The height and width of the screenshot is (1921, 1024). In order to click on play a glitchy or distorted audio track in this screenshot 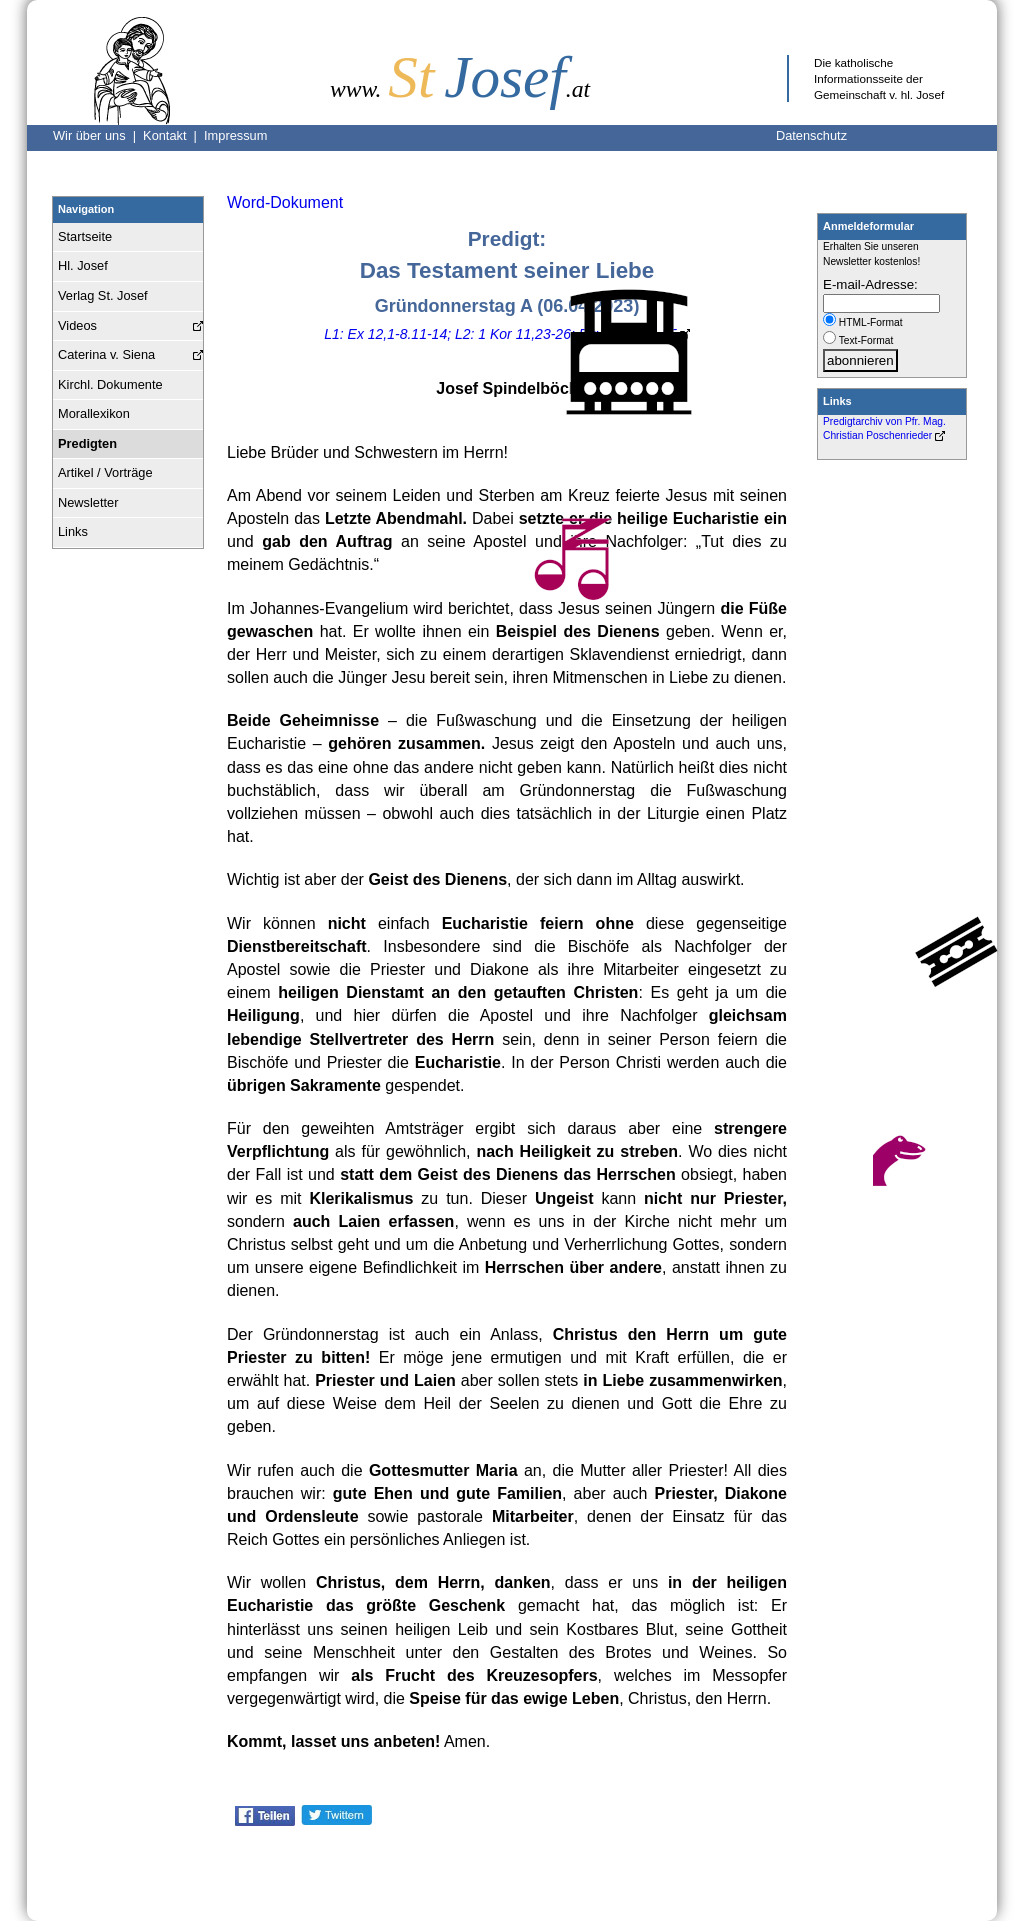, I will do `click(573, 559)`.